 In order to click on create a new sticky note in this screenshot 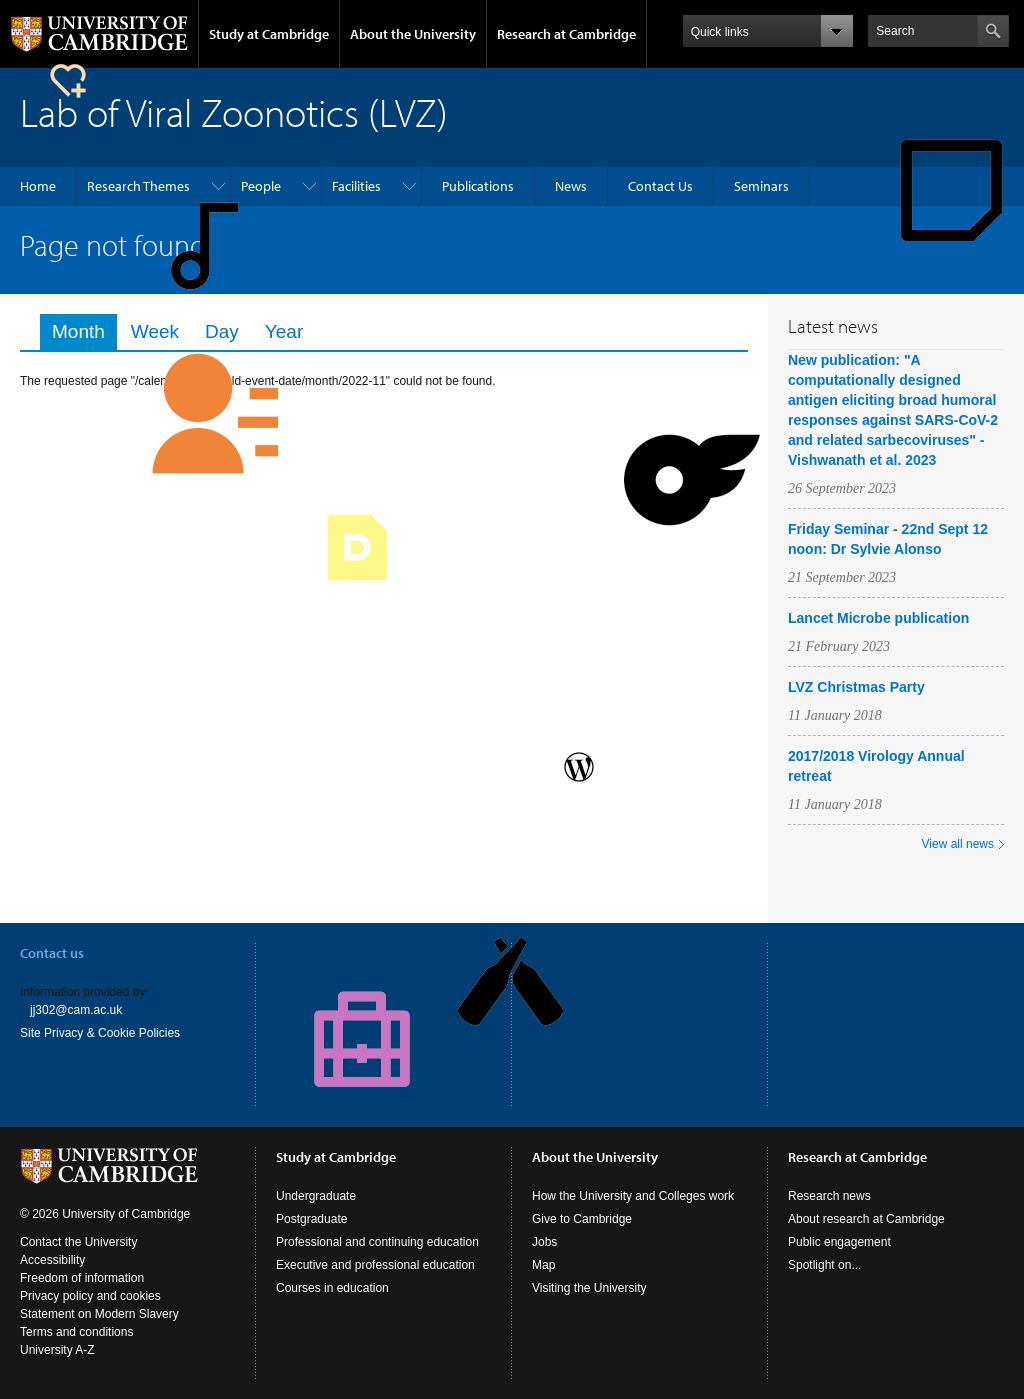, I will do `click(951, 190)`.